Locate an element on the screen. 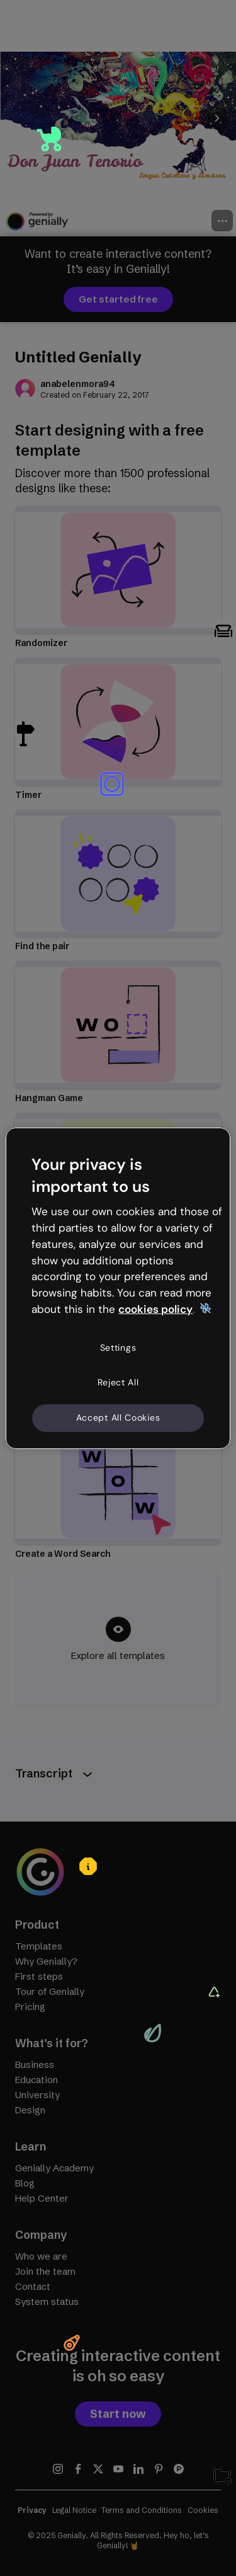 This screenshot has width=236, height=2576. CouchDB database service logo is located at coordinates (223, 631).